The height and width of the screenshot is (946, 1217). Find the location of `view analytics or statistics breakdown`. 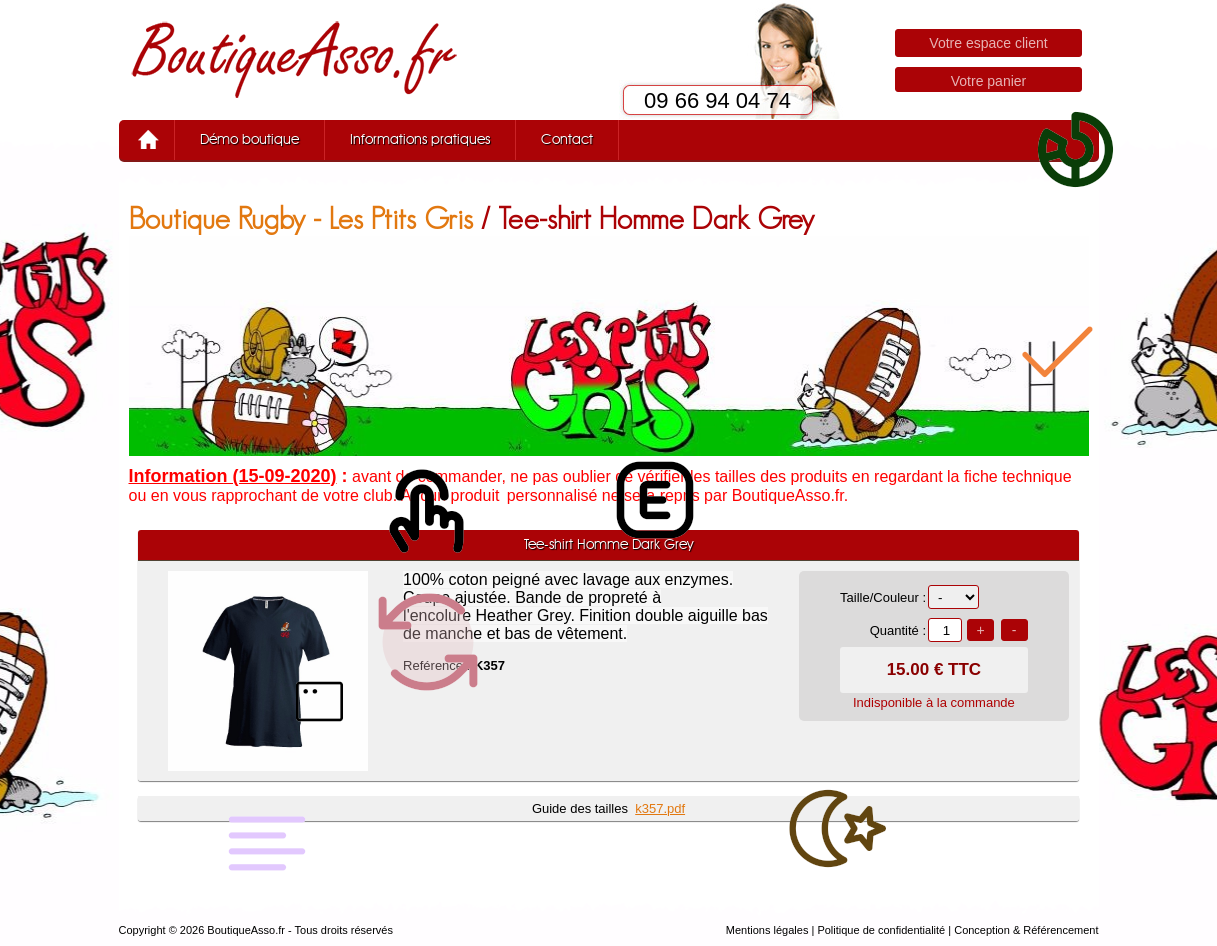

view analytics or statistics breakdown is located at coordinates (1075, 149).